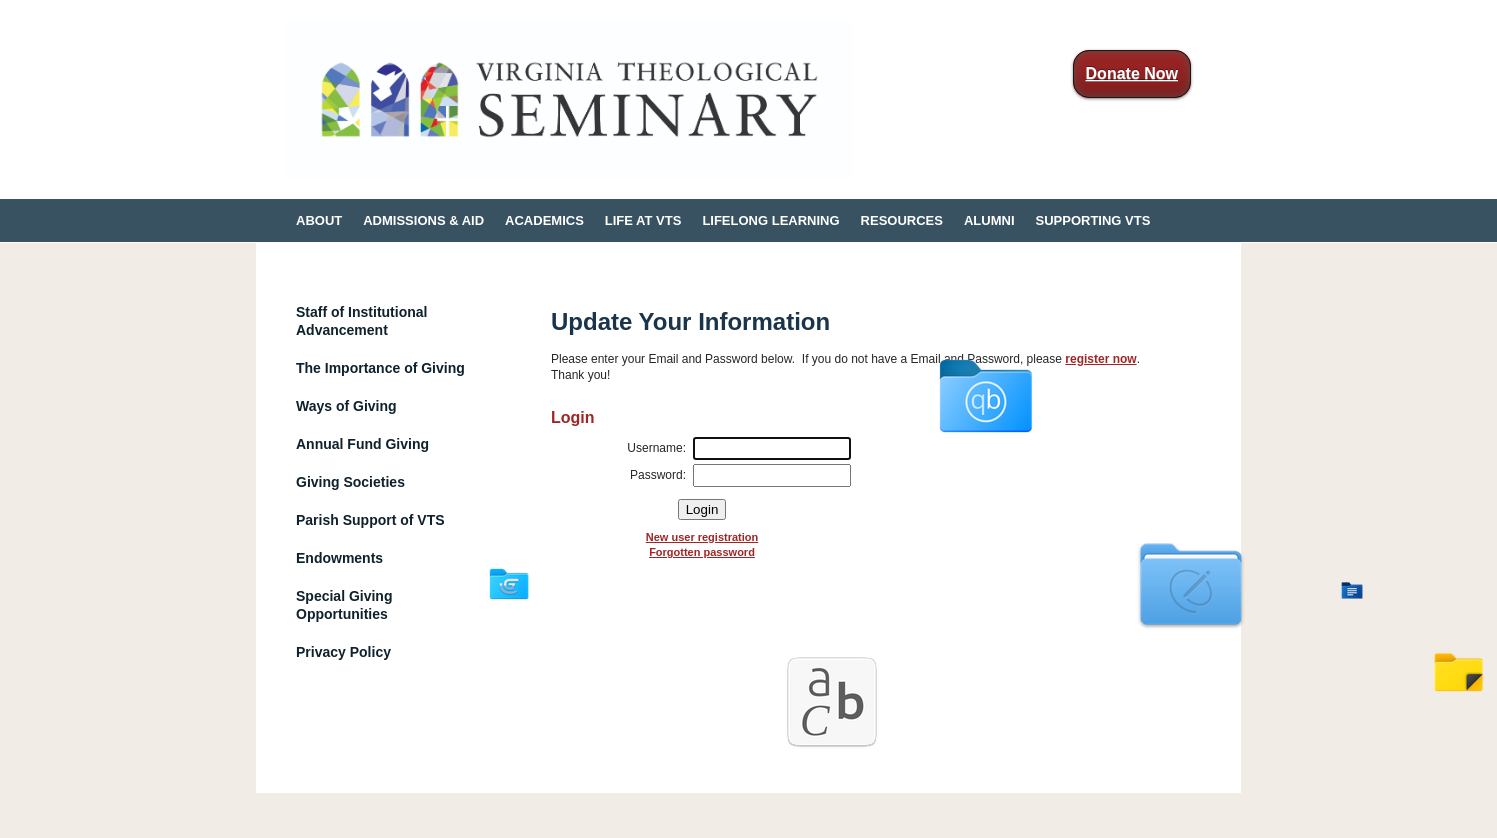 The width and height of the screenshot is (1497, 838). I want to click on open sticky notes folder, so click(1458, 673).